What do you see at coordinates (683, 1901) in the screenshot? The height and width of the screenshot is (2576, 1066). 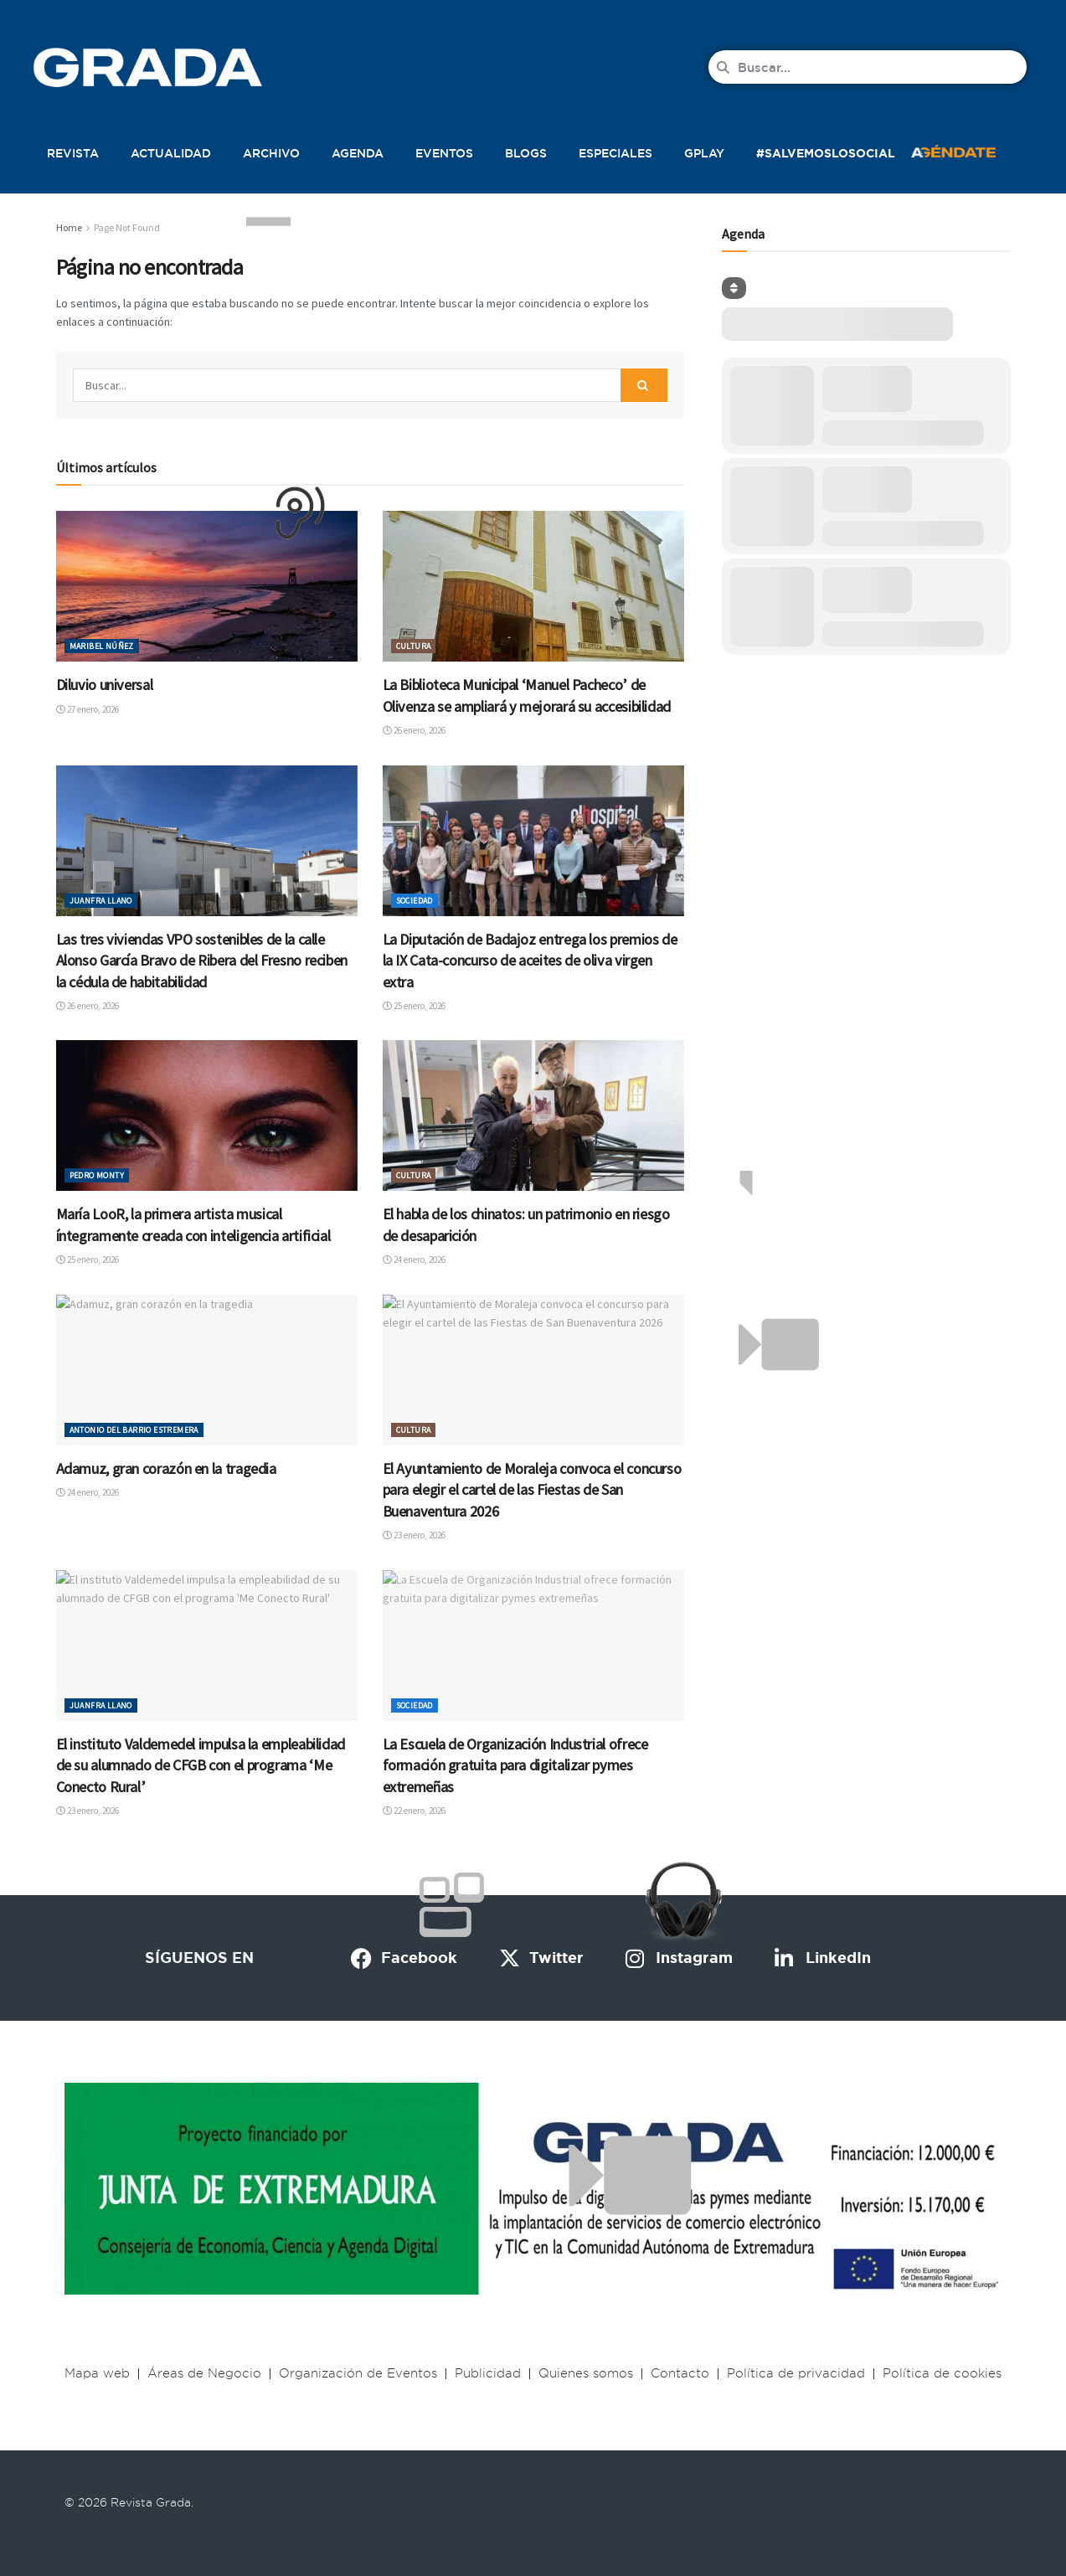 I see `audio output device connected` at bounding box center [683, 1901].